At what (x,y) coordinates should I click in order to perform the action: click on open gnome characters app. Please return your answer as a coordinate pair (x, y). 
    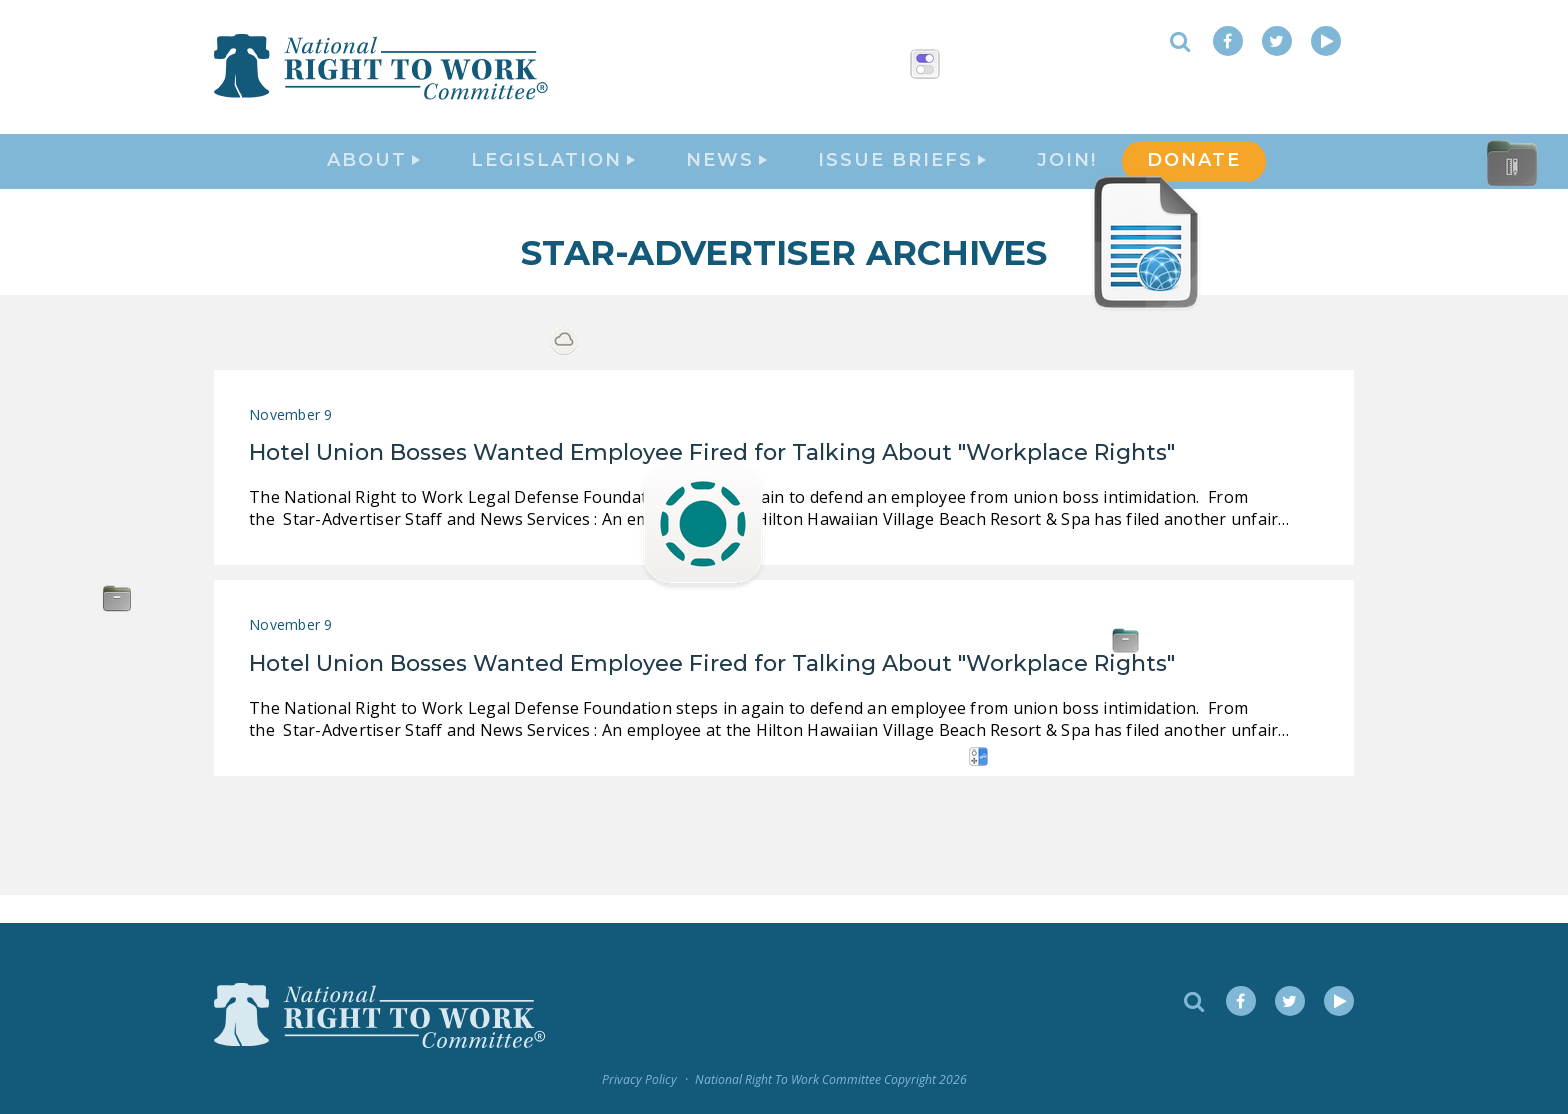
    Looking at the image, I should click on (978, 756).